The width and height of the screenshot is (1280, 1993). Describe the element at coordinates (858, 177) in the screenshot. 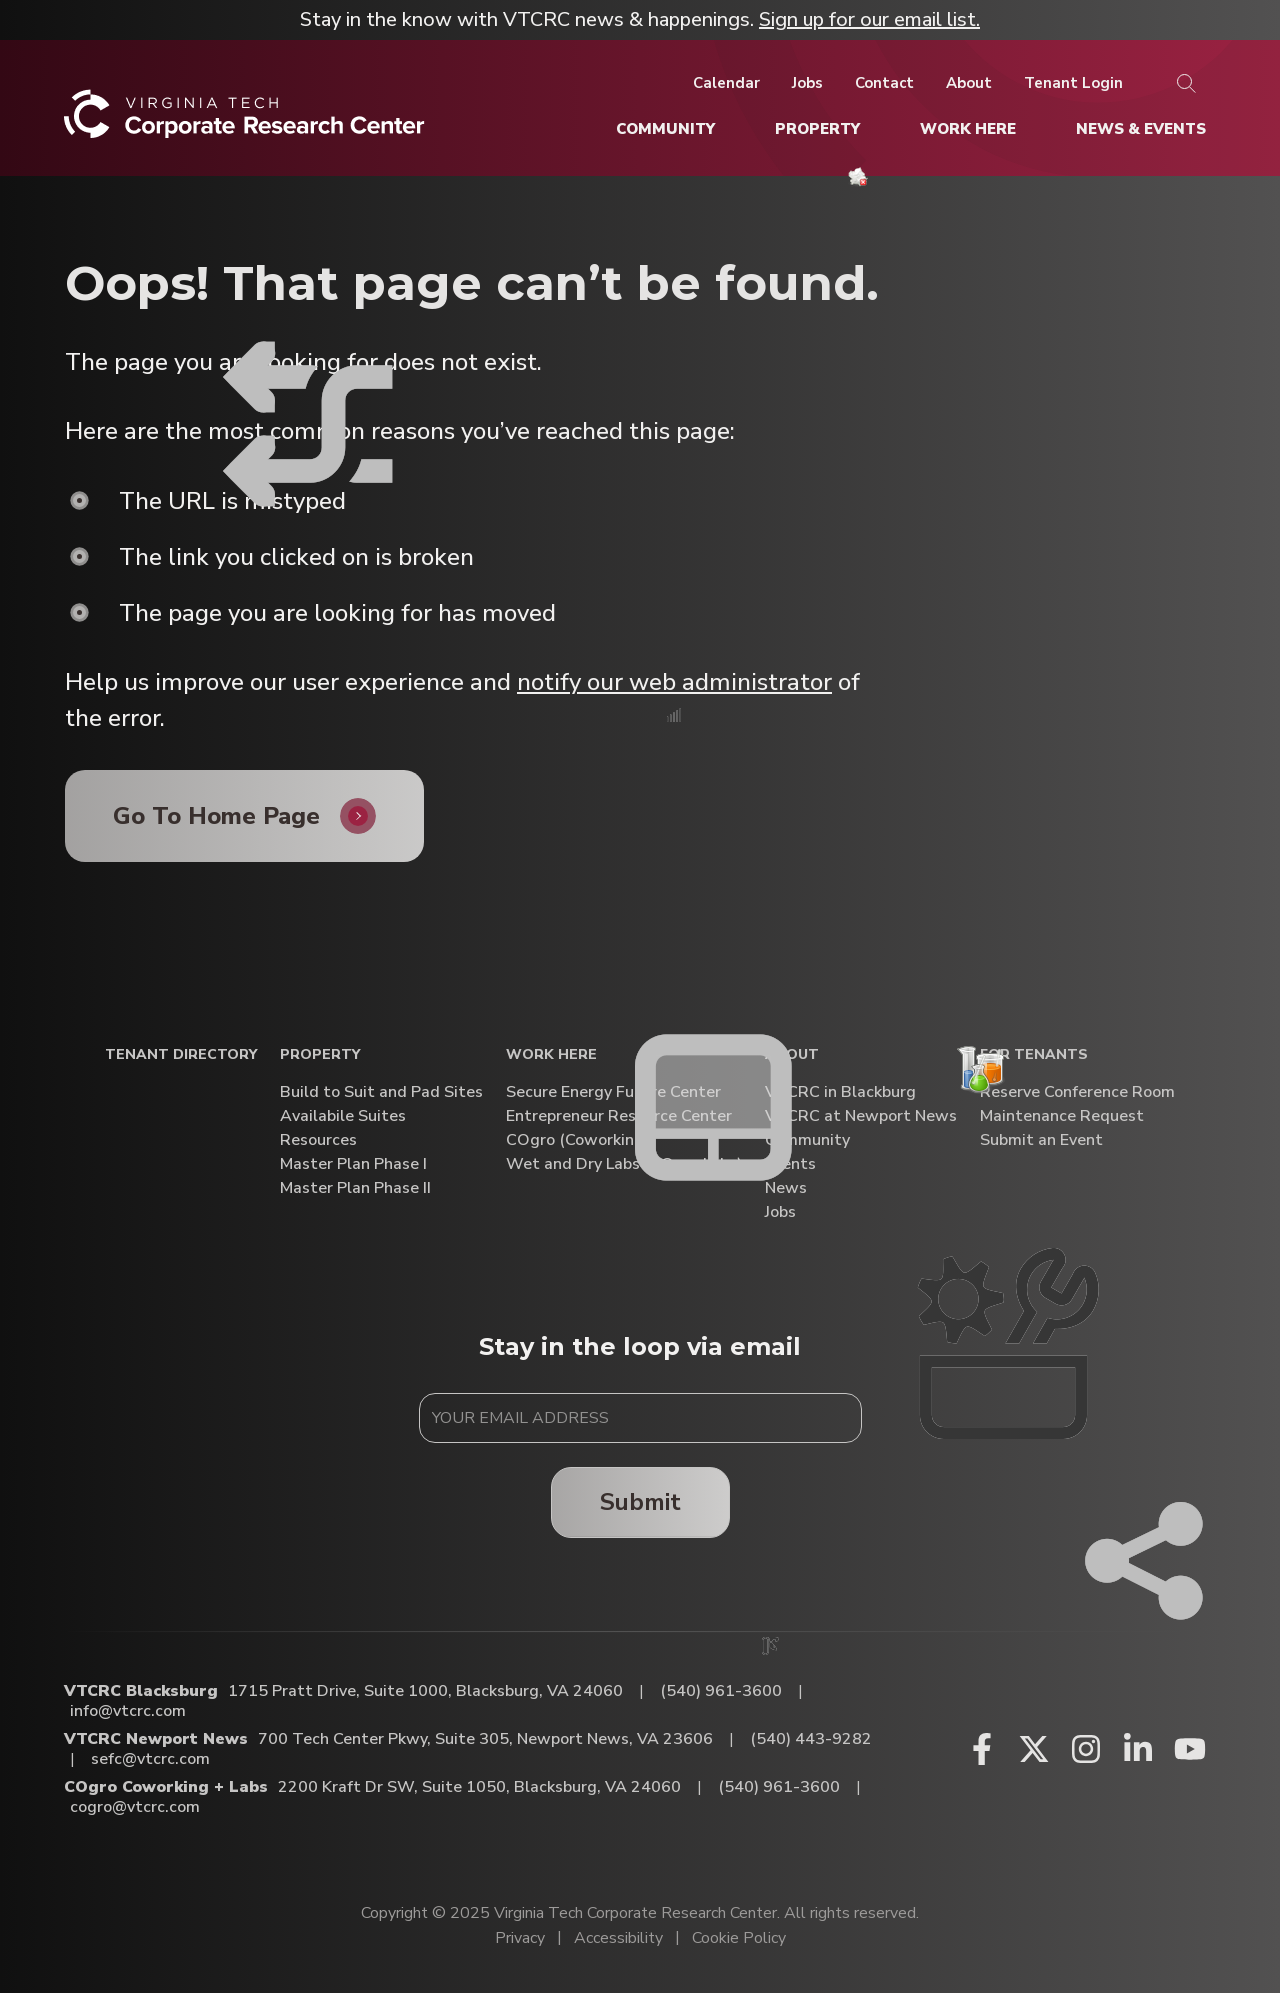

I see `mark email as not junk` at that location.